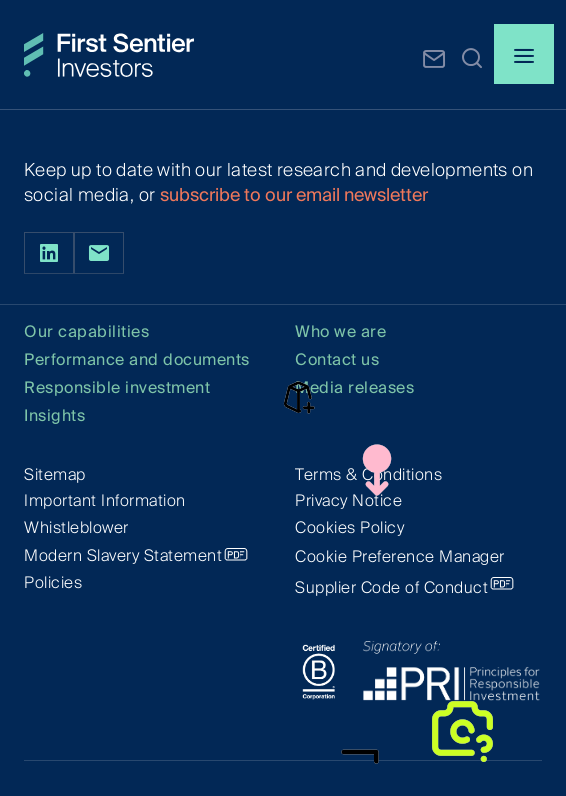 This screenshot has width=566, height=796. I want to click on camera help or troubleshooting, so click(462, 728).